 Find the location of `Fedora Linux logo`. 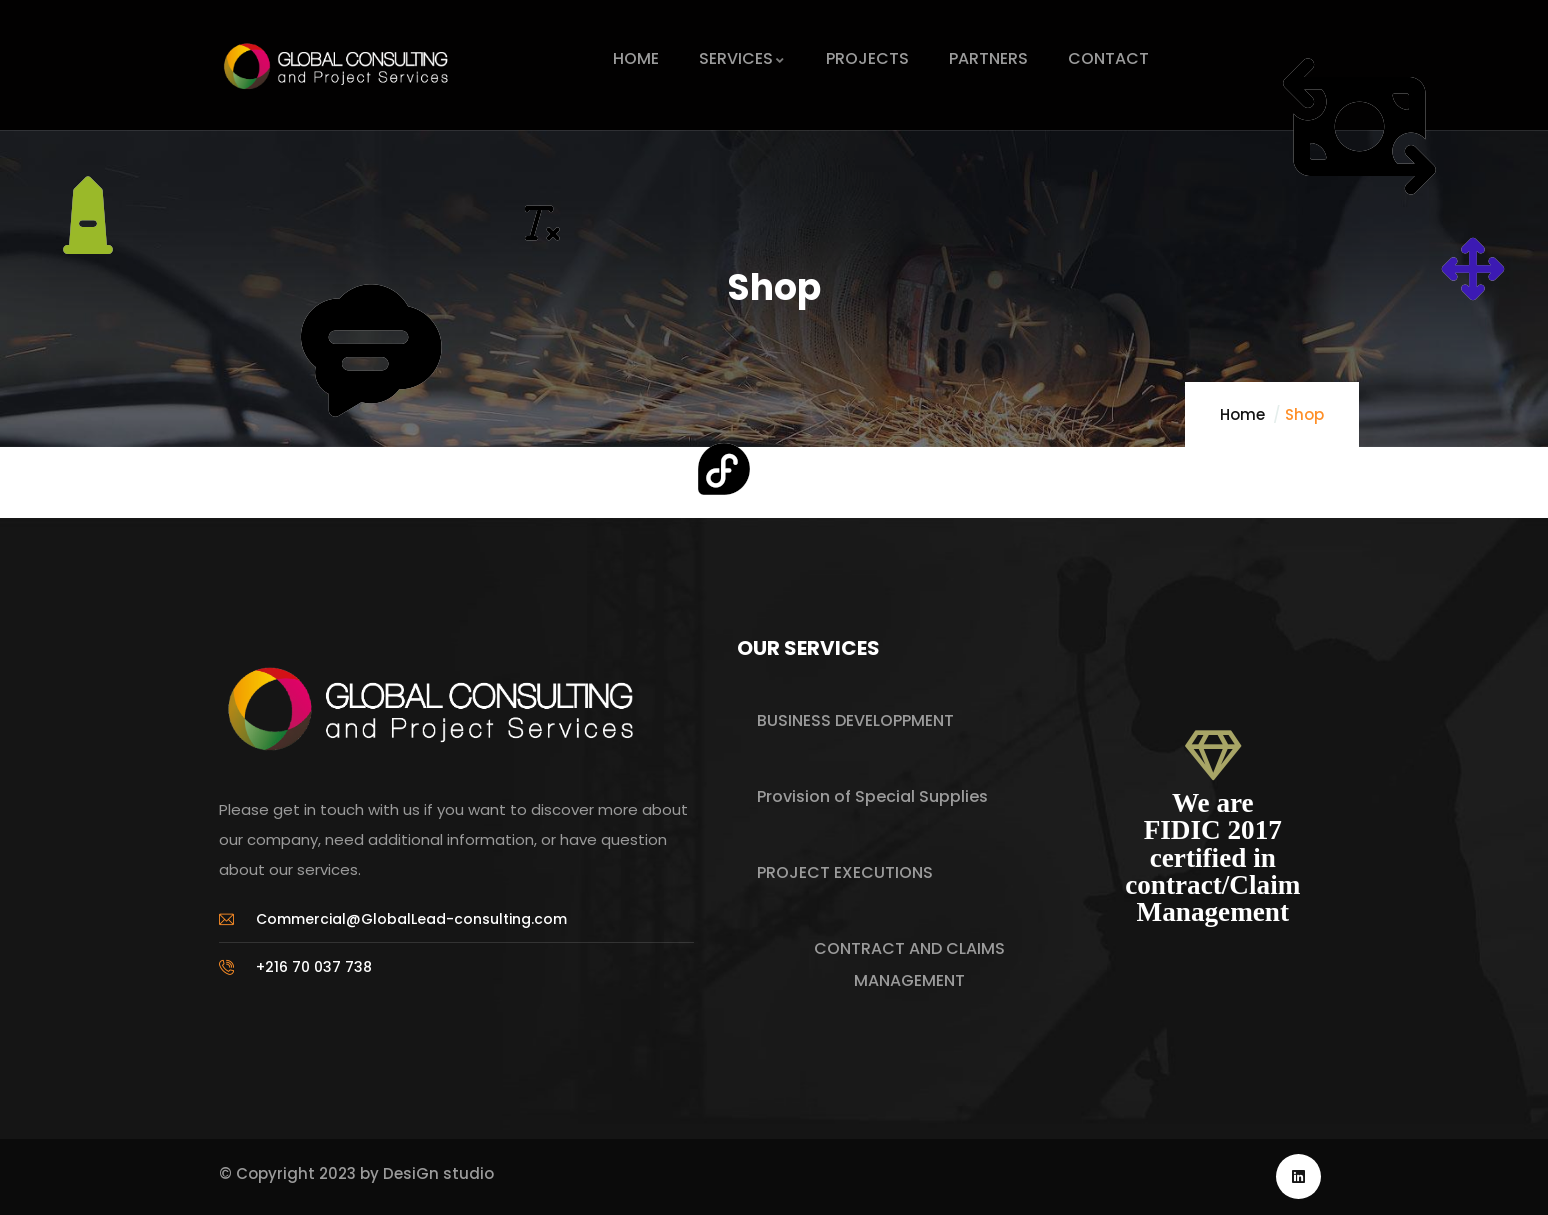

Fedora Linux logo is located at coordinates (724, 469).